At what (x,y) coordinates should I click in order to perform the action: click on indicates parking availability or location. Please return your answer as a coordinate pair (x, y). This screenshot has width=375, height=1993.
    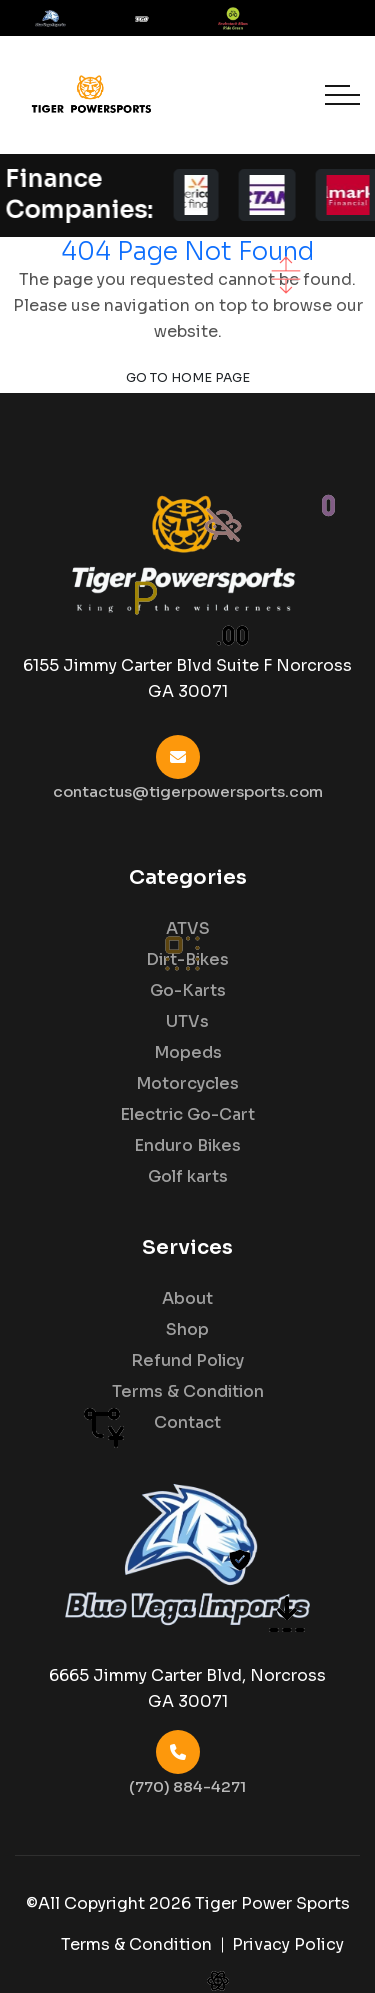
    Looking at the image, I should click on (146, 598).